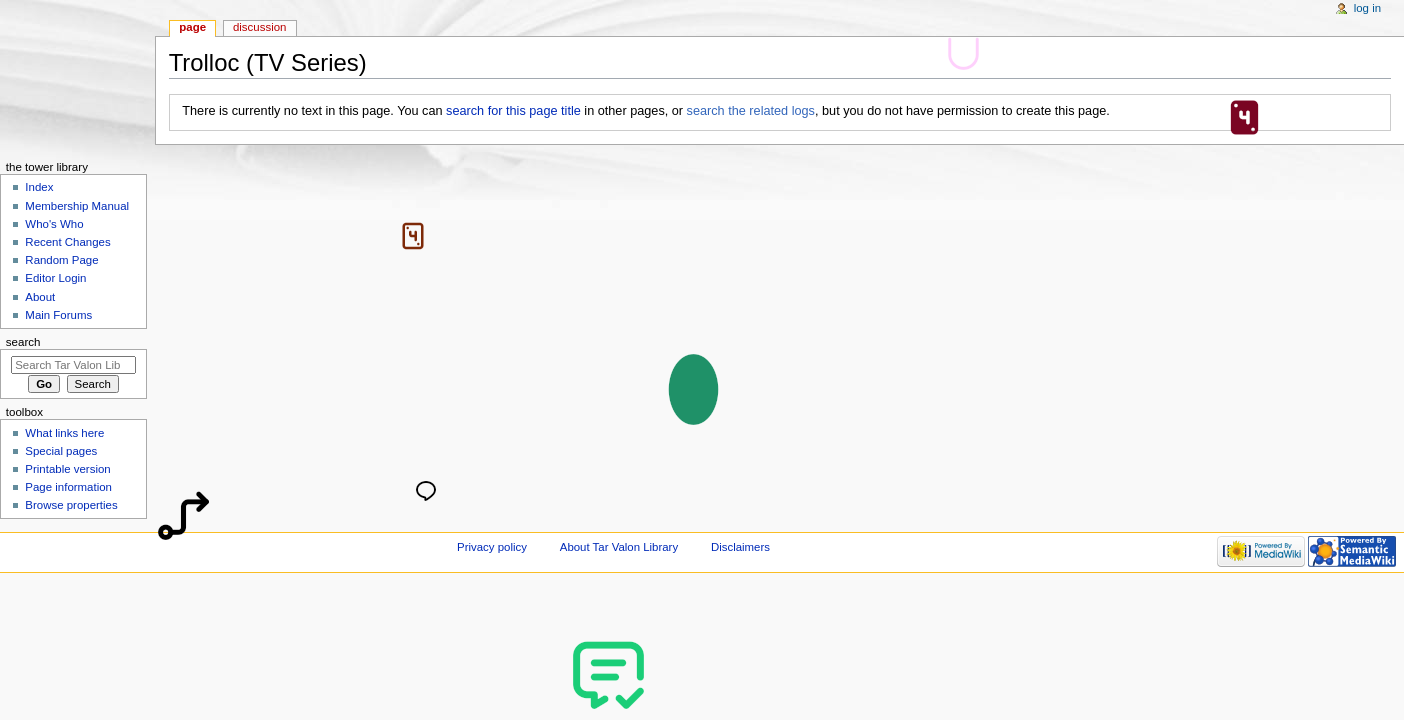 The image size is (1404, 720). Describe the element at coordinates (693, 389) in the screenshot. I see `indicates a filled or selected state` at that location.